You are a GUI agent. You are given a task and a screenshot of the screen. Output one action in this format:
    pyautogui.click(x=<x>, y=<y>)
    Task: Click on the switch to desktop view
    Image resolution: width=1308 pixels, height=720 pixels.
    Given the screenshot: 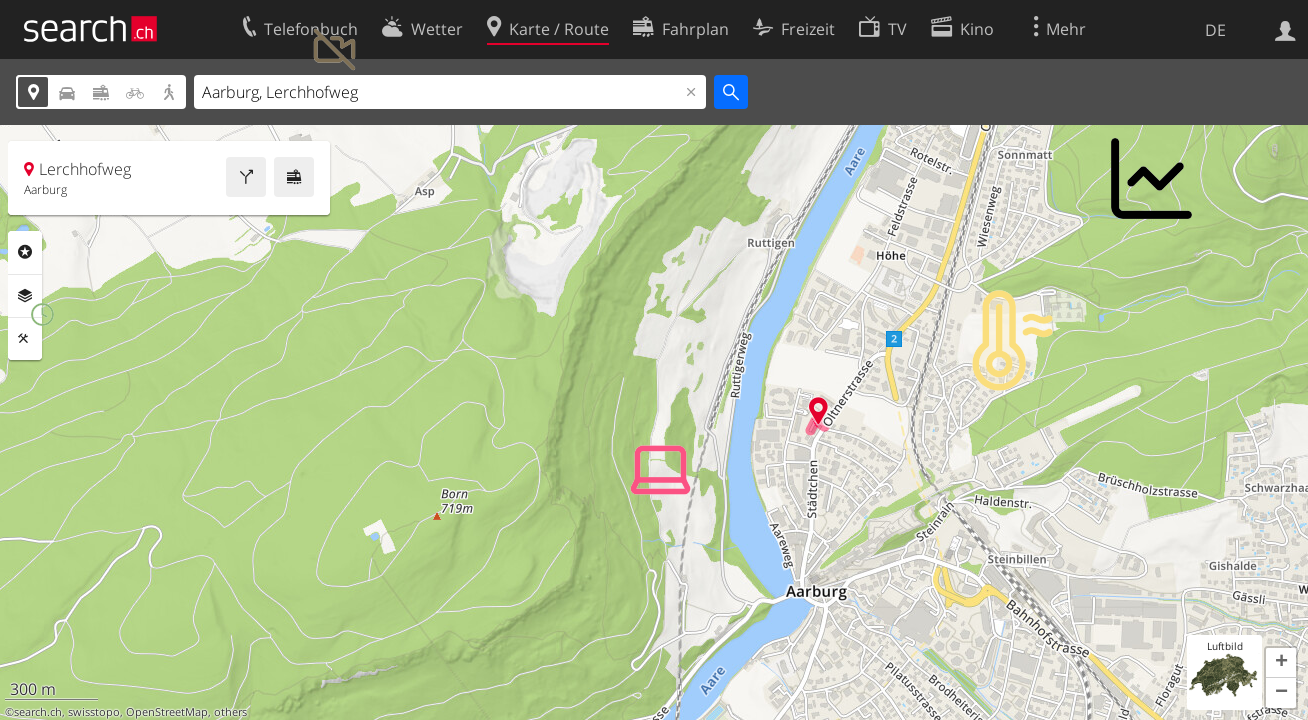 What is the action you would take?
    pyautogui.click(x=660, y=468)
    